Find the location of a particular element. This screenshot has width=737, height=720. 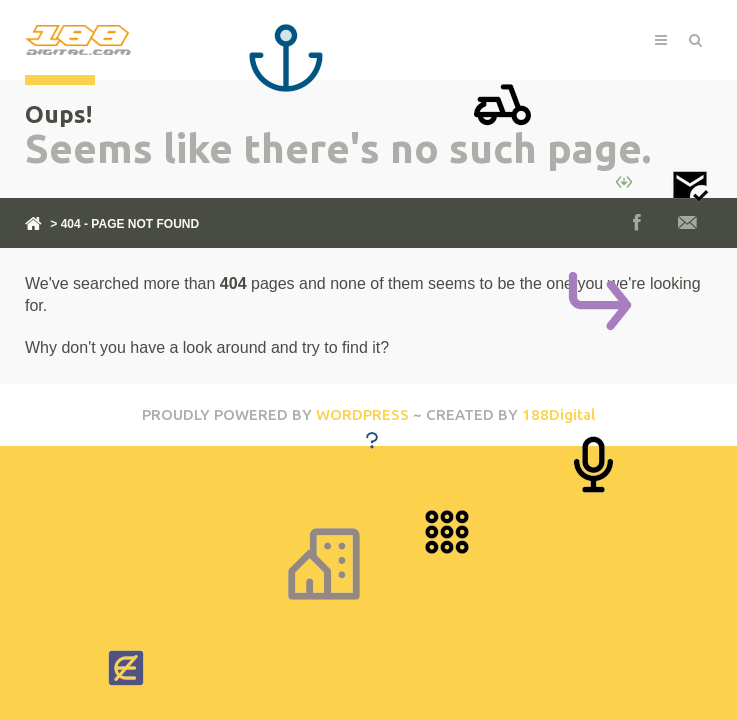

mark email as read is located at coordinates (690, 185).